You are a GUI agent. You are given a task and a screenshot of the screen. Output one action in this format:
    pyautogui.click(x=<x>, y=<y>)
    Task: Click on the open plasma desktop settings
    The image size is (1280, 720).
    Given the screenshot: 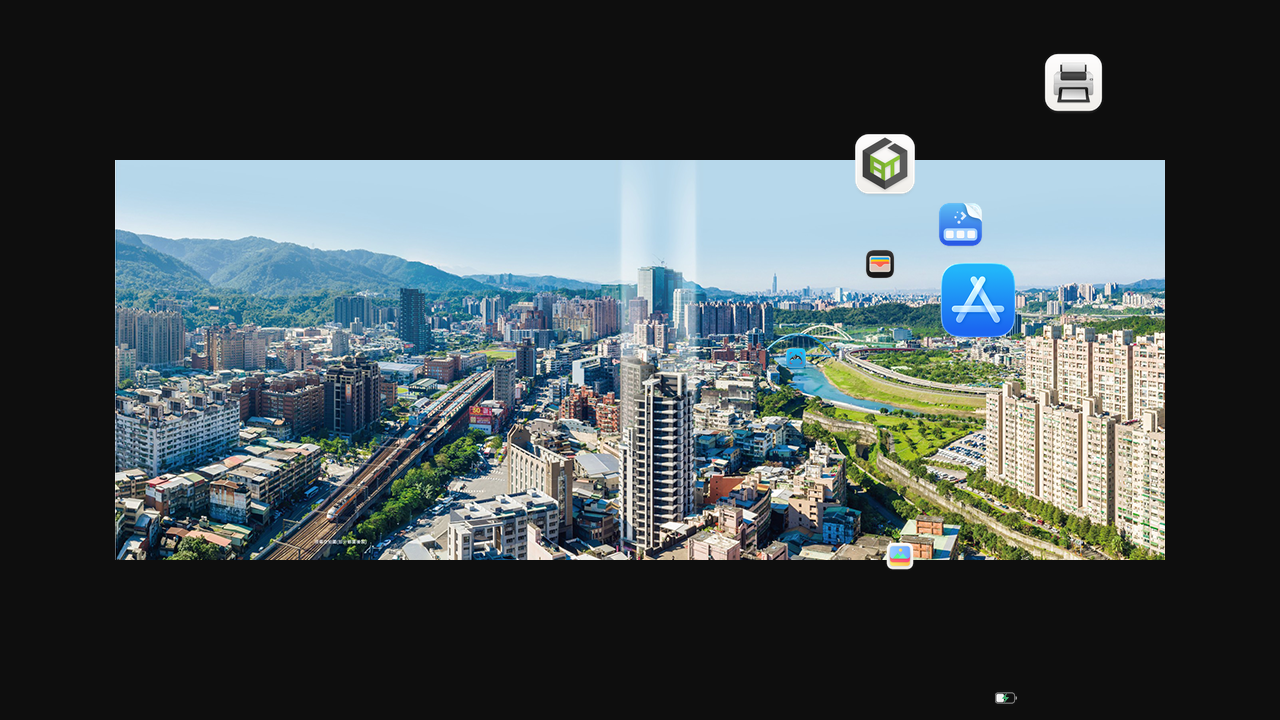 What is the action you would take?
    pyautogui.click(x=960, y=224)
    